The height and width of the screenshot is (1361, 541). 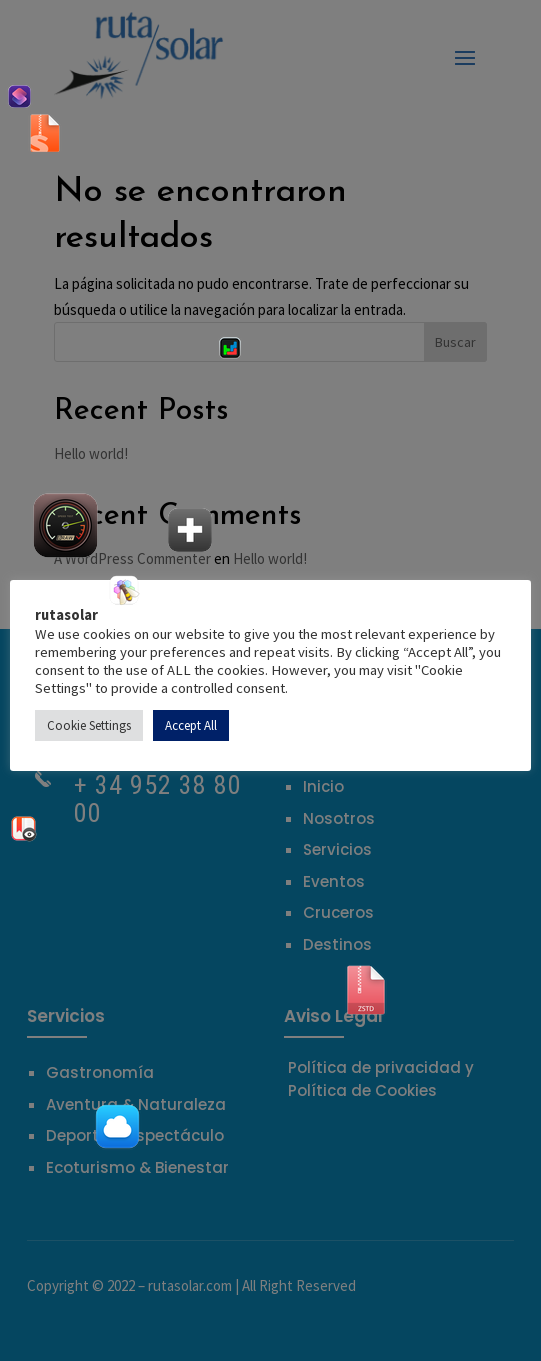 I want to click on launch blackmagic raw speed test application, so click(x=65, y=525).